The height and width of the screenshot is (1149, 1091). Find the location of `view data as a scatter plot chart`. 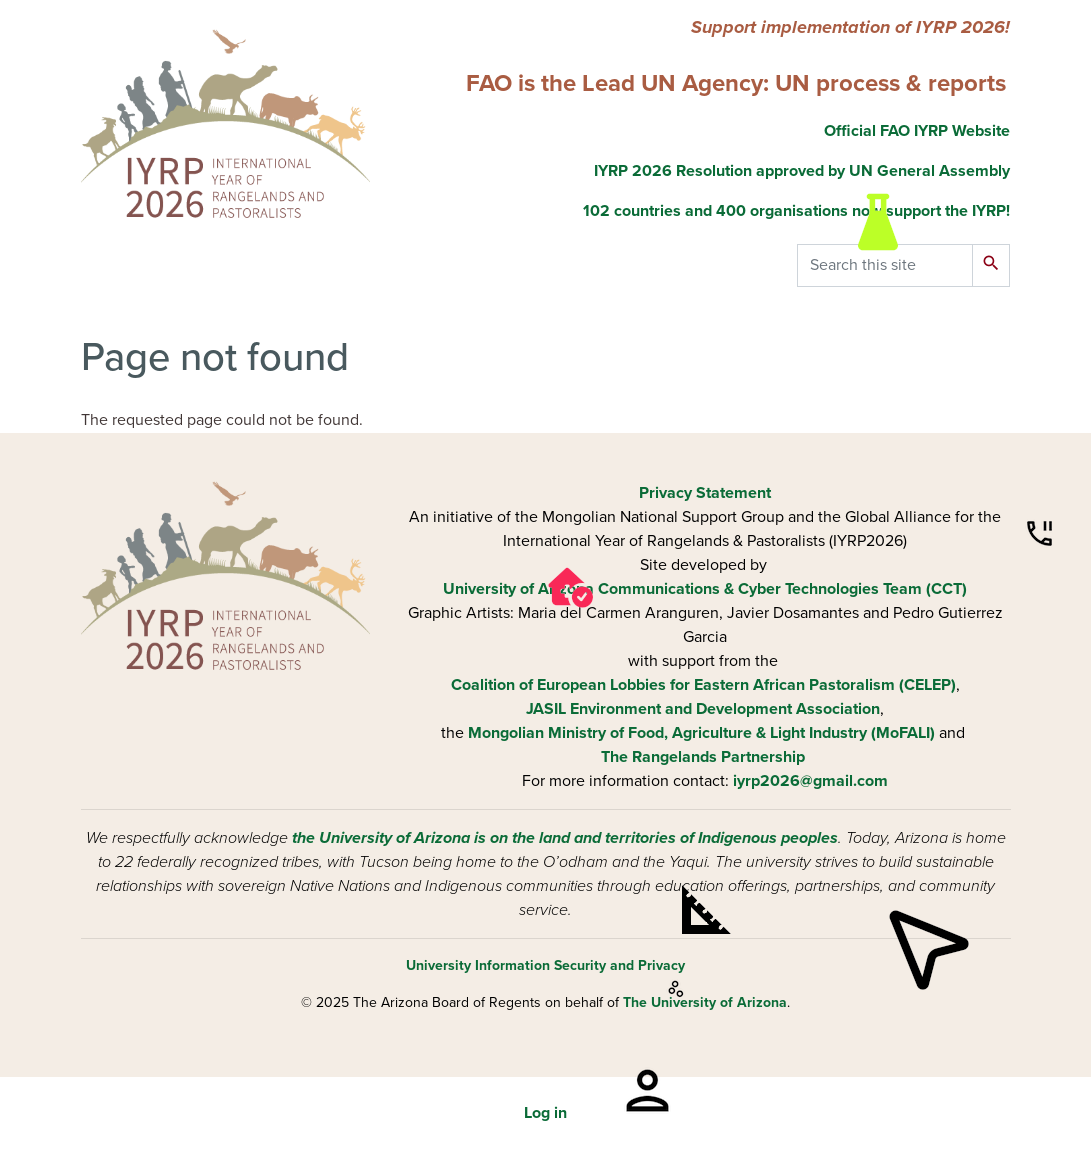

view data as a scatter plot chart is located at coordinates (676, 989).